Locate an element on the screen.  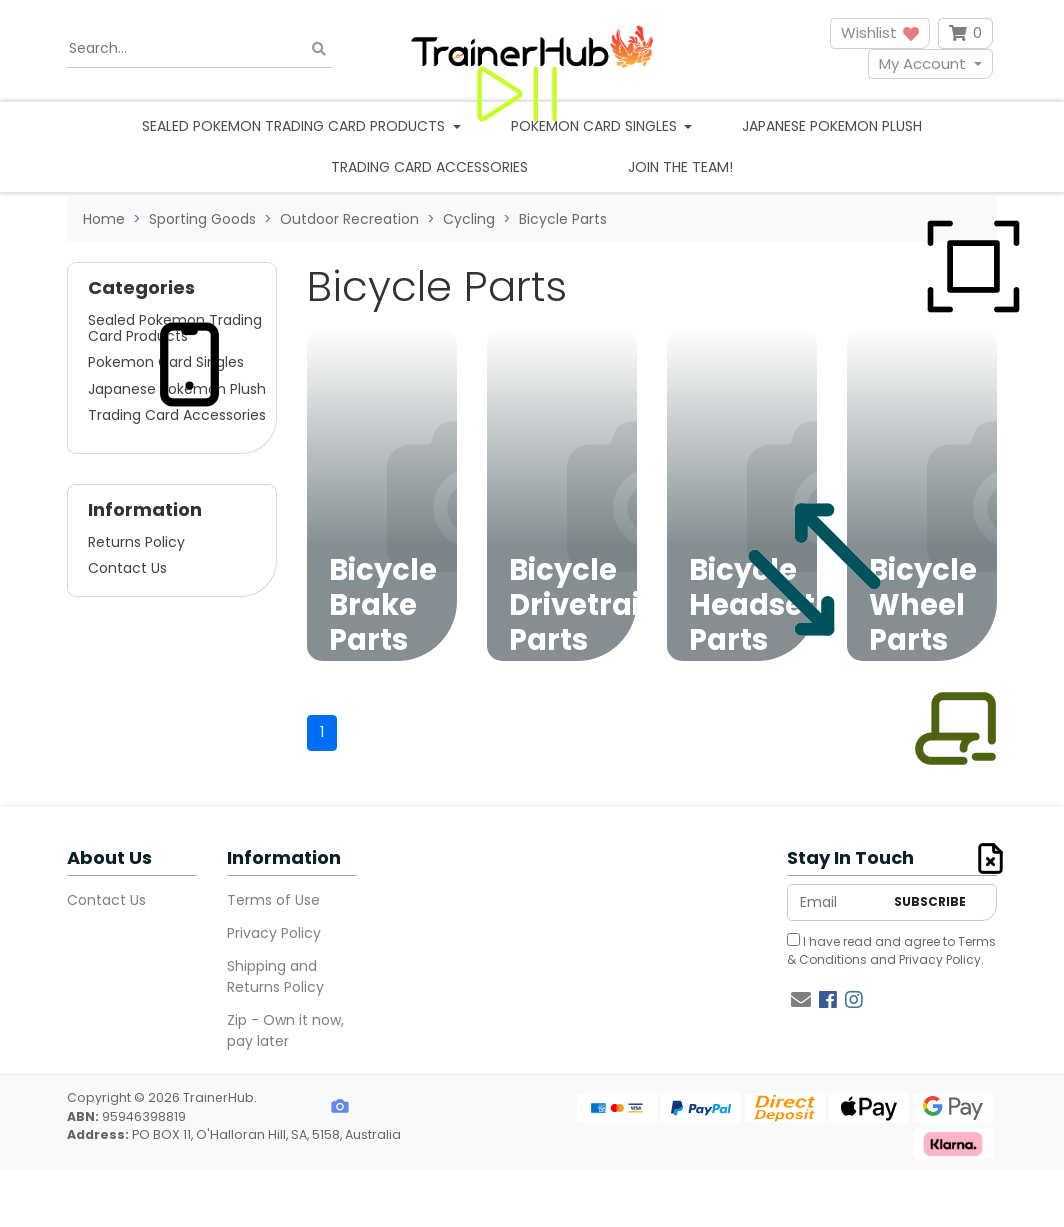
toggle between play and pause for media is located at coordinates (517, 94).